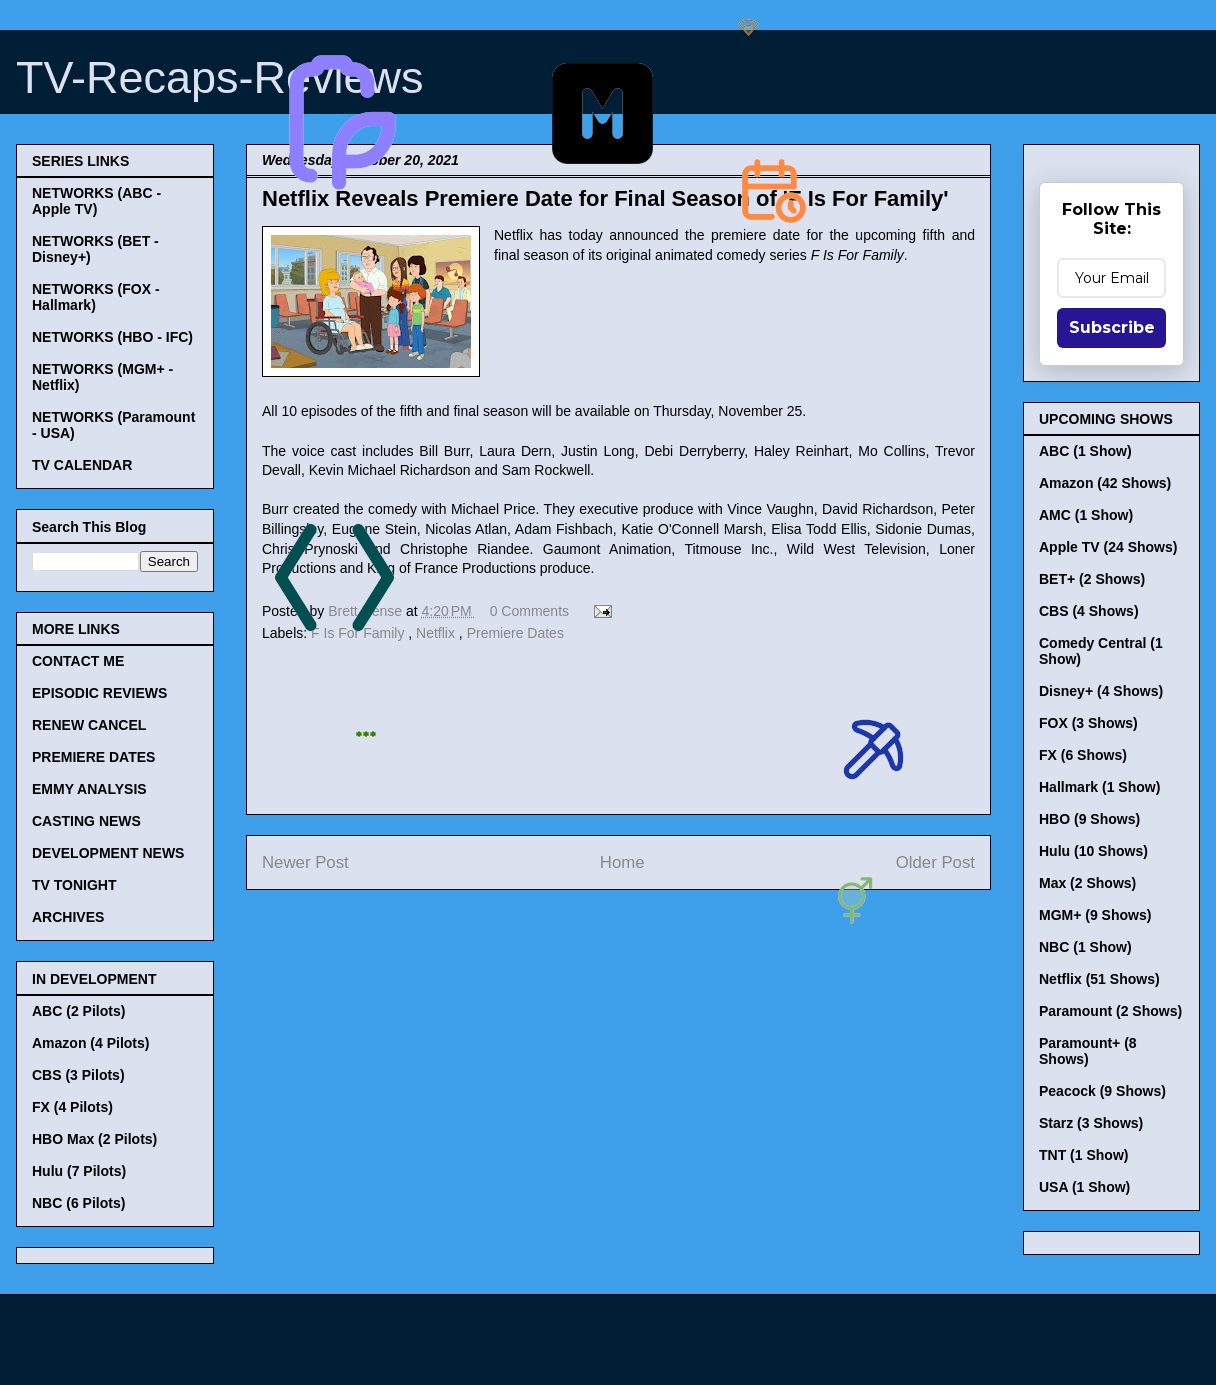 This screenshot has width=1216, height=1385. I want to click on indicates medium wifi signal strength, so click(748, 27).